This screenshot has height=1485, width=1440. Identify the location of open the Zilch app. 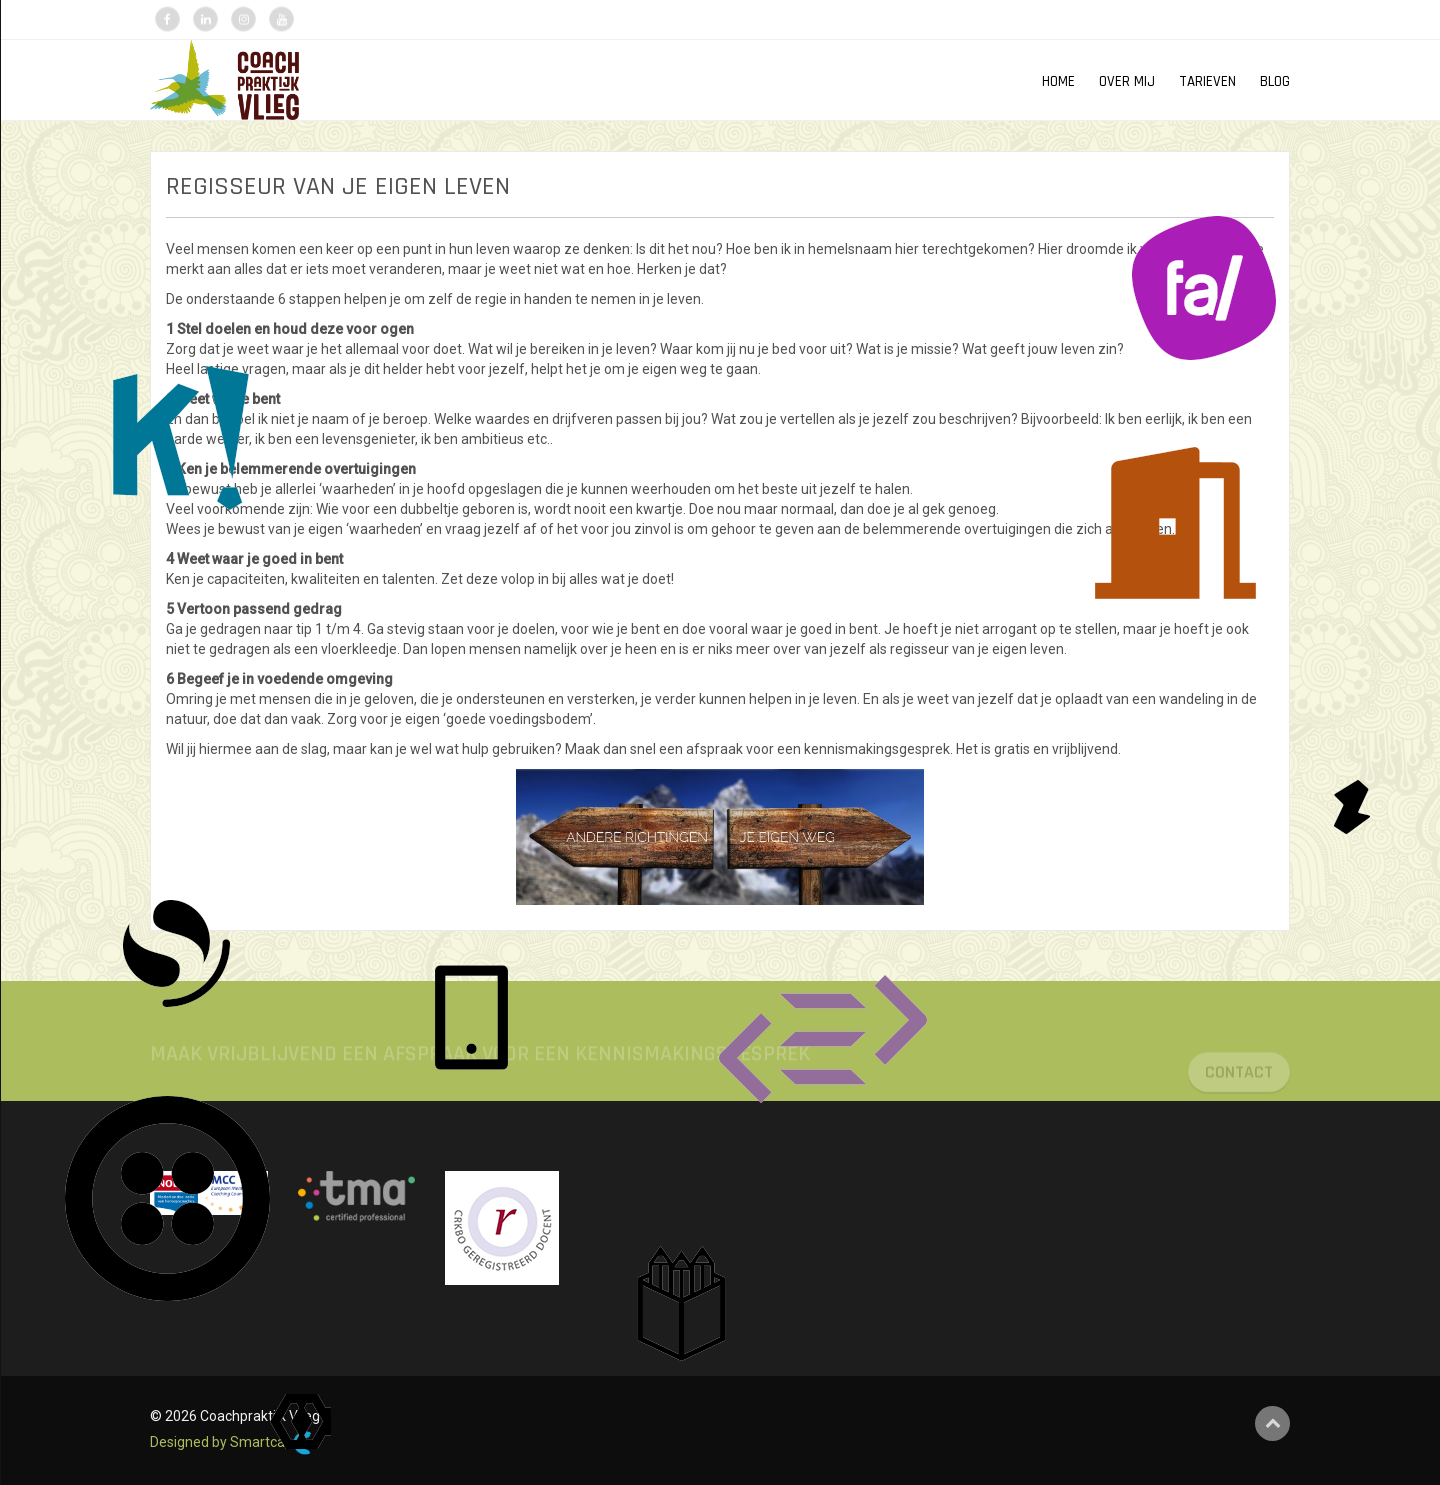
(1352, 807).